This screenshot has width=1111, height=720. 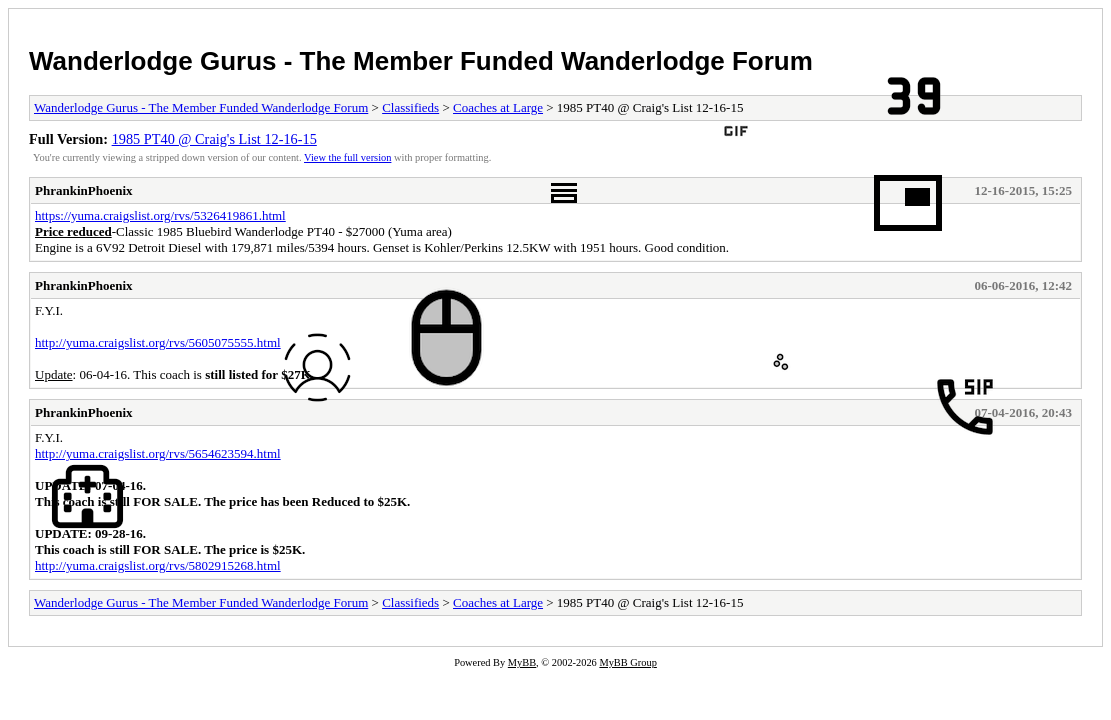 I want to click on user profile pending or incomplete, so click(x=317, y=367).